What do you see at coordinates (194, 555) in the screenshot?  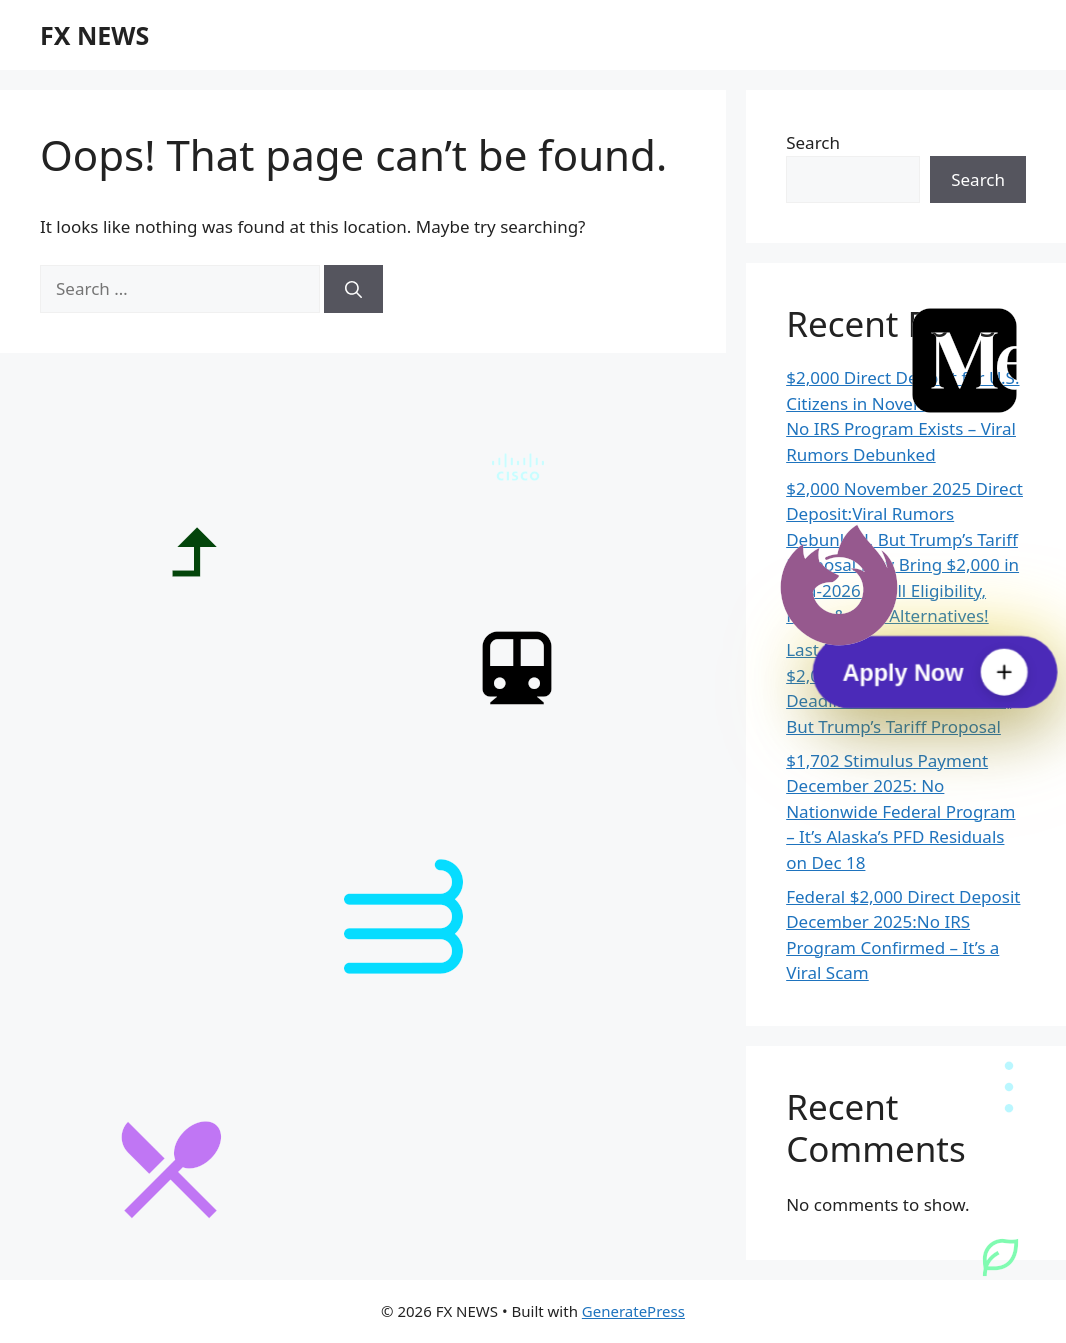 I see `turn right then continue forward` at bounding box center [194, 555].